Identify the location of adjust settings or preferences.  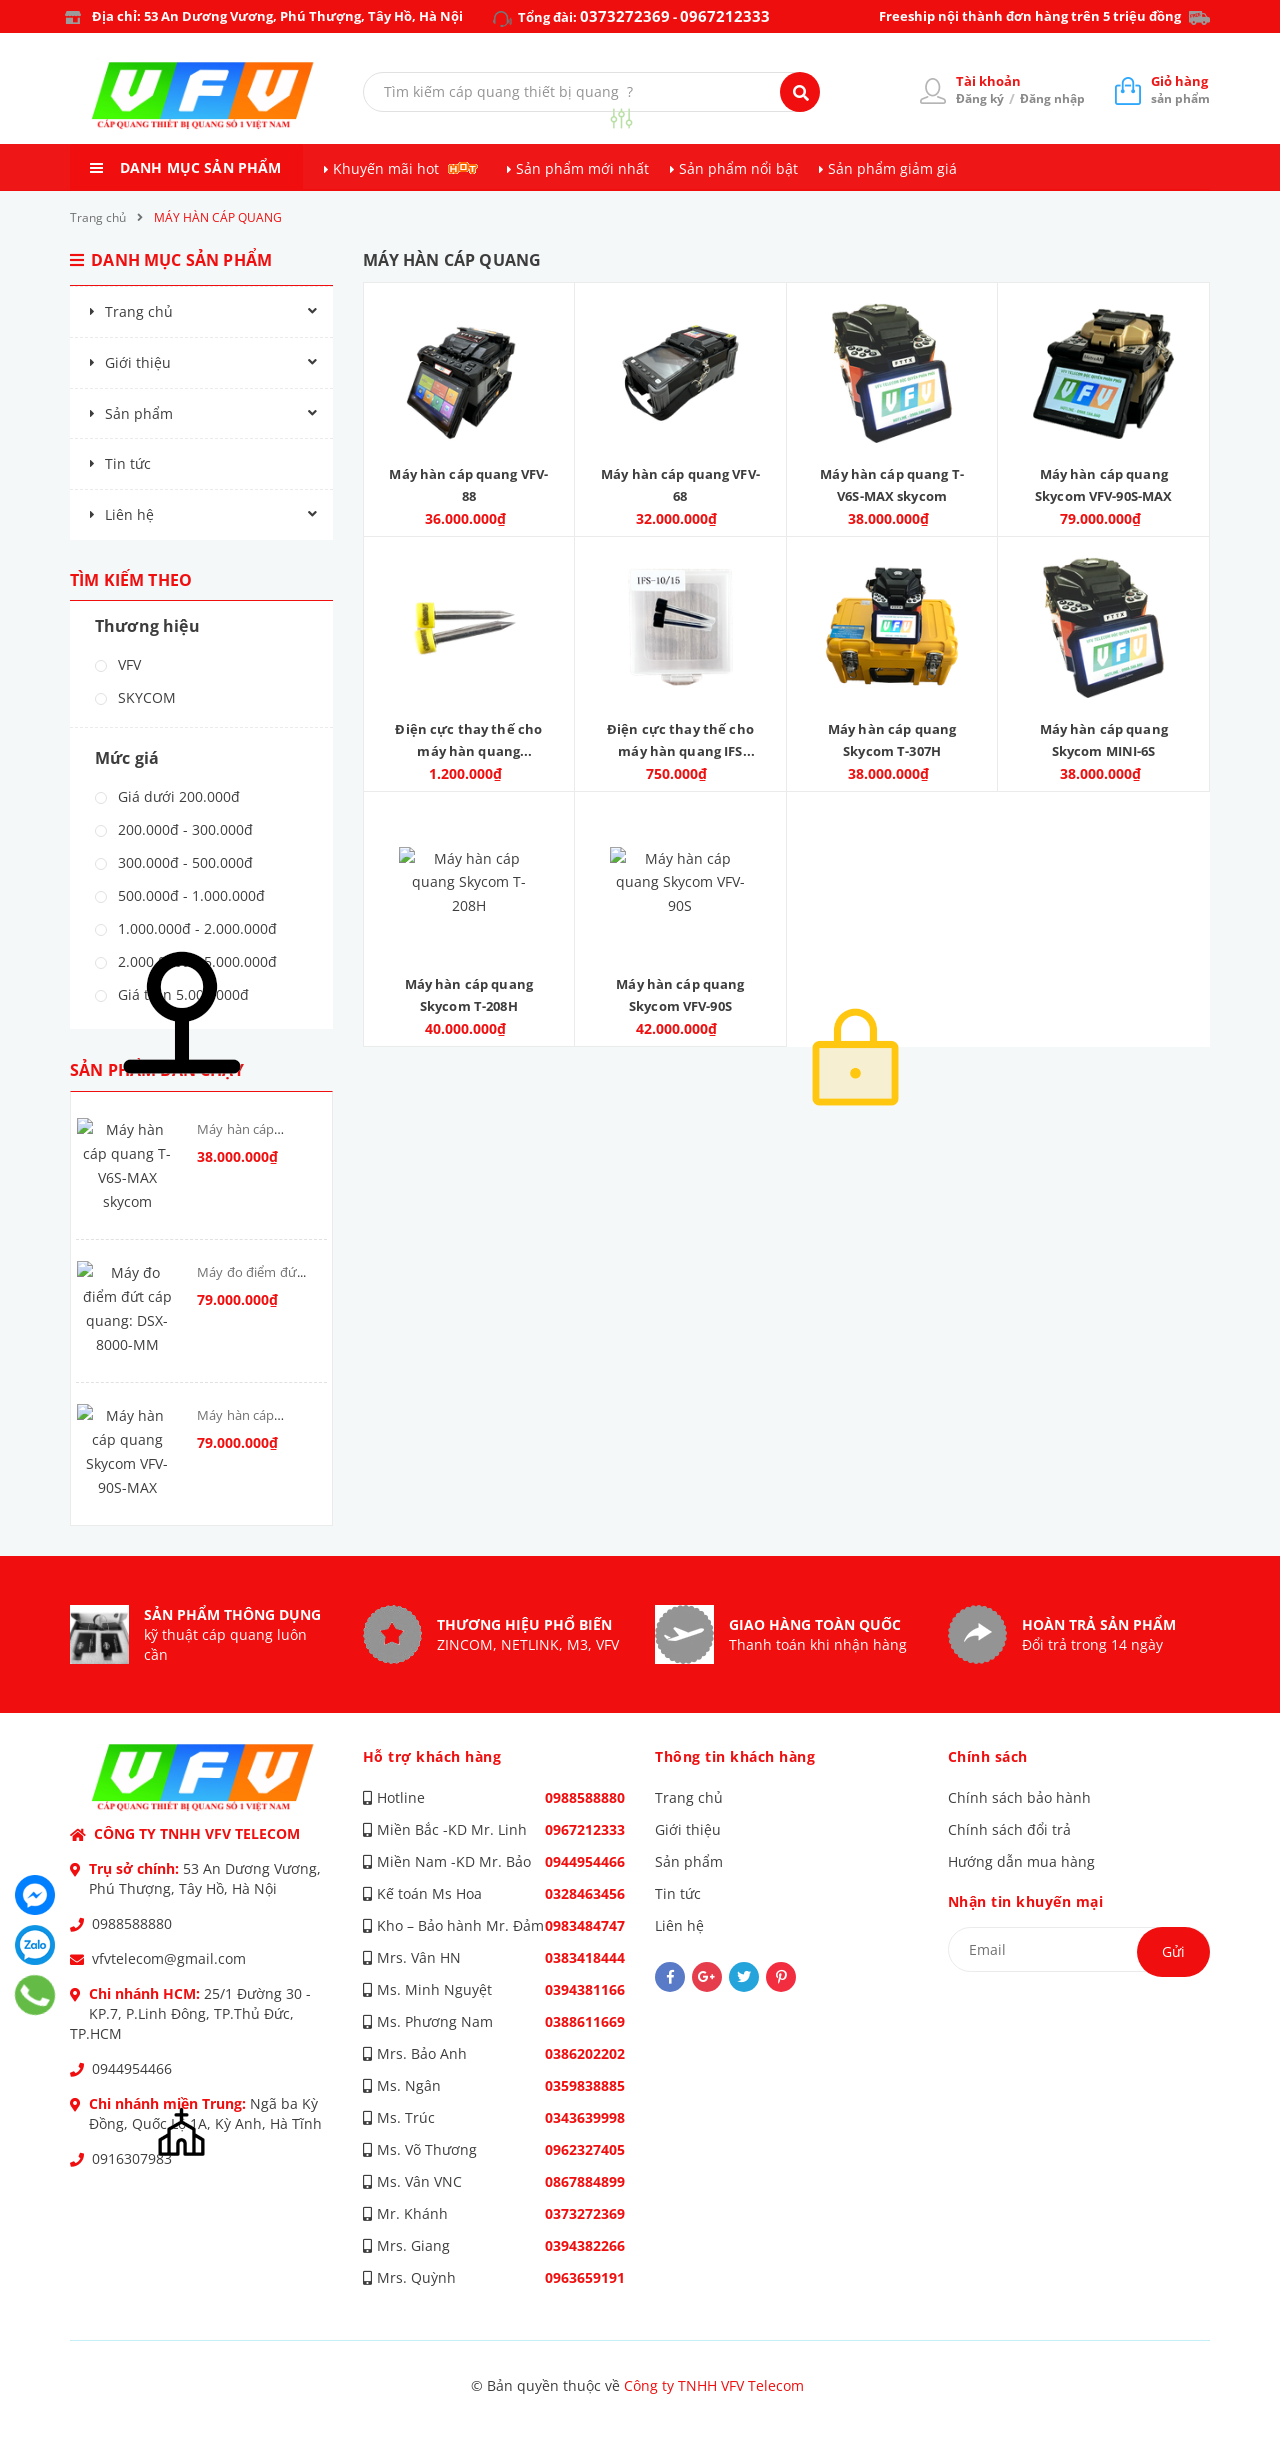
(621, 118).